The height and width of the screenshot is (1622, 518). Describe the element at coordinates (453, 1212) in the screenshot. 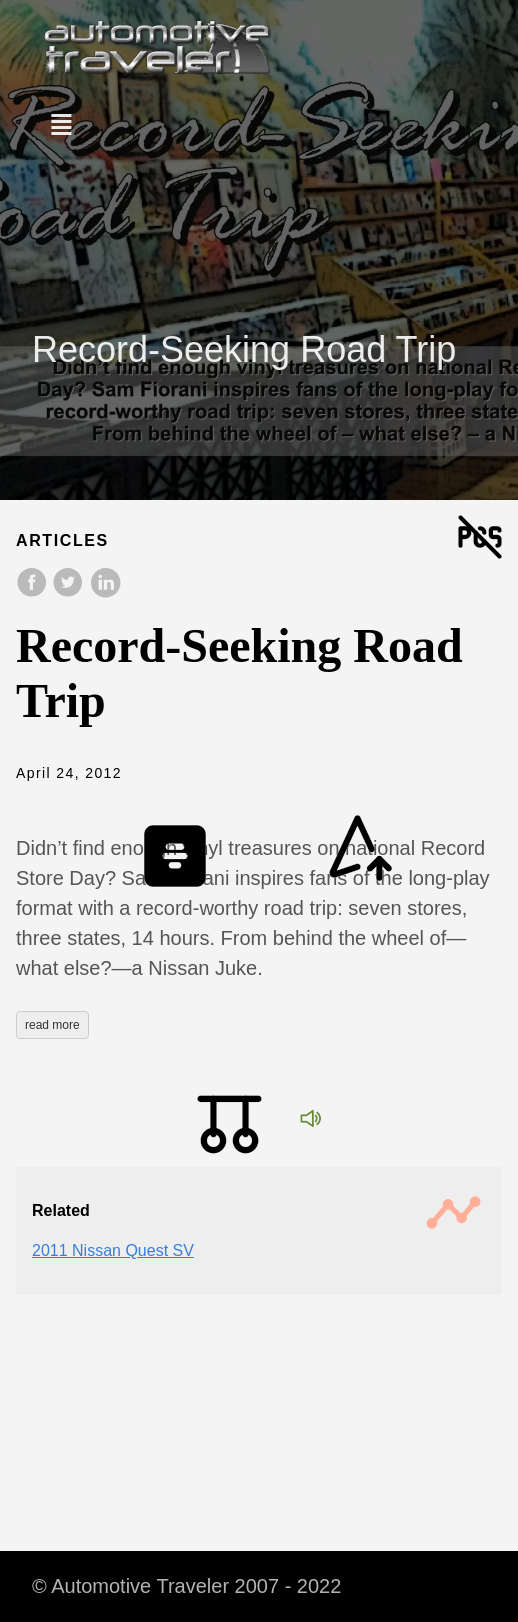

I see `view activity timeline or history` at that location.